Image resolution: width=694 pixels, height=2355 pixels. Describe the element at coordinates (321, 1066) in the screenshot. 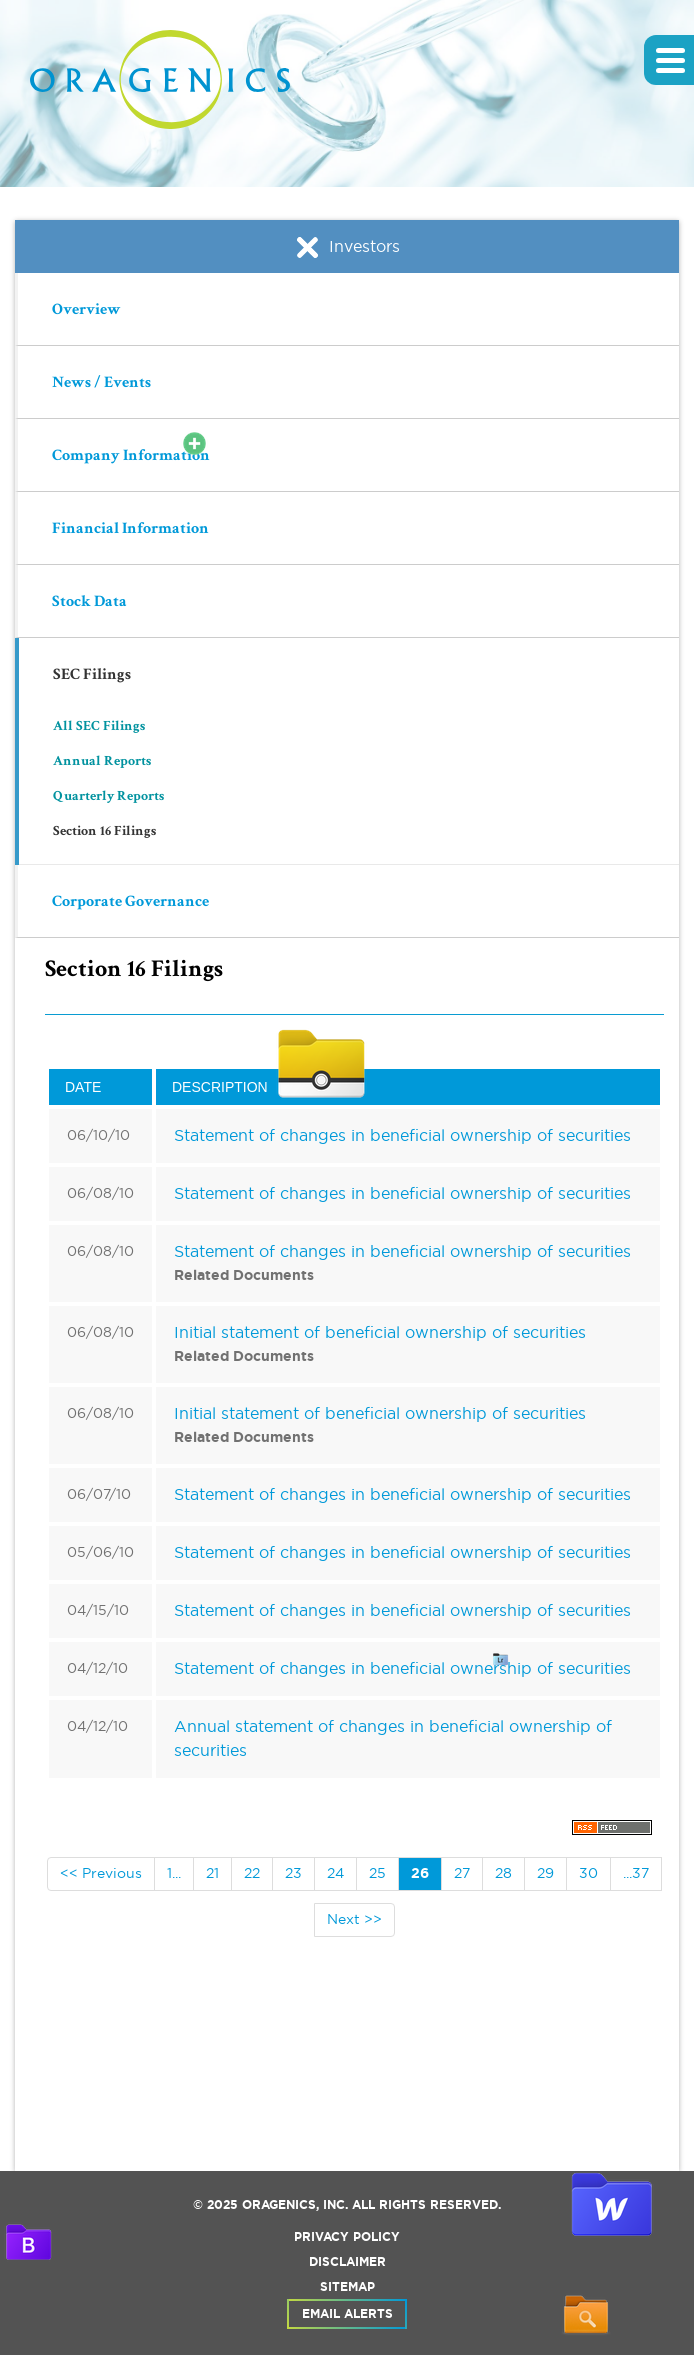

I see `open folder containing Pokémon-related files` at that location.